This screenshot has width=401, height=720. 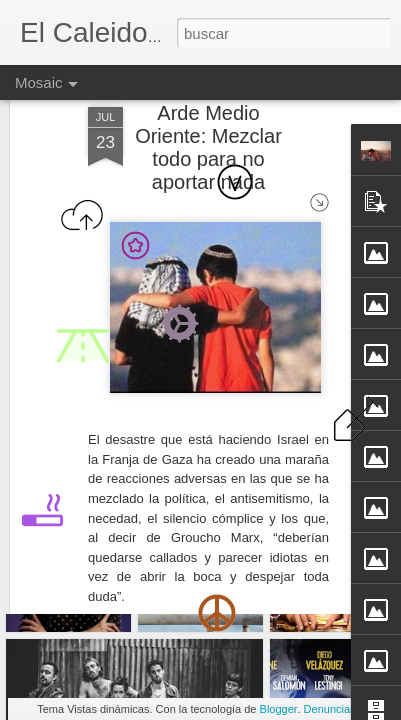 I want to click on add to favorites, so click(x=135, y=245).